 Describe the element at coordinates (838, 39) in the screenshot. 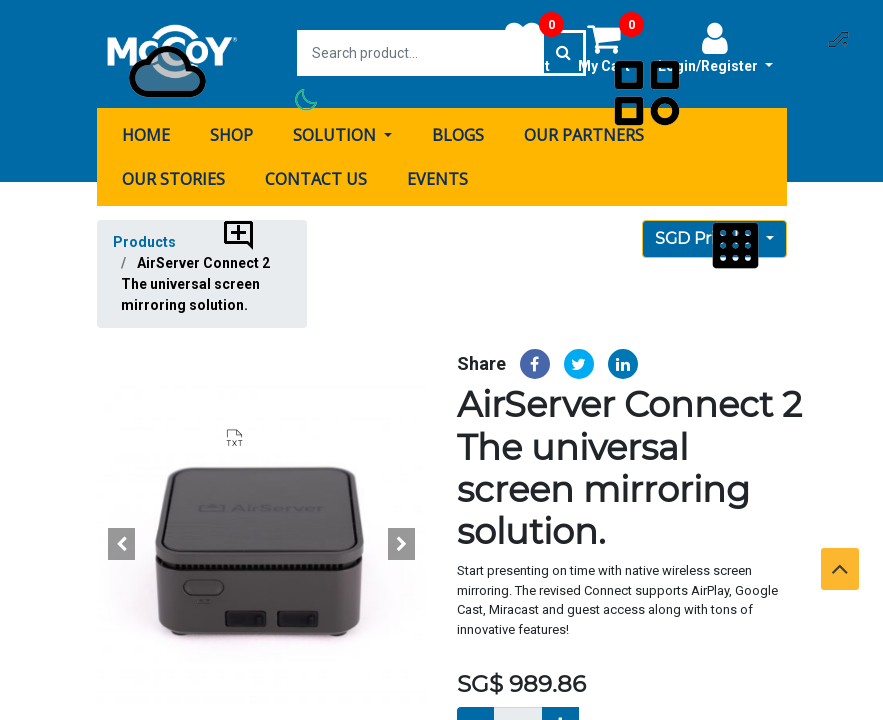

I see `indicates escalator going up` at that location.